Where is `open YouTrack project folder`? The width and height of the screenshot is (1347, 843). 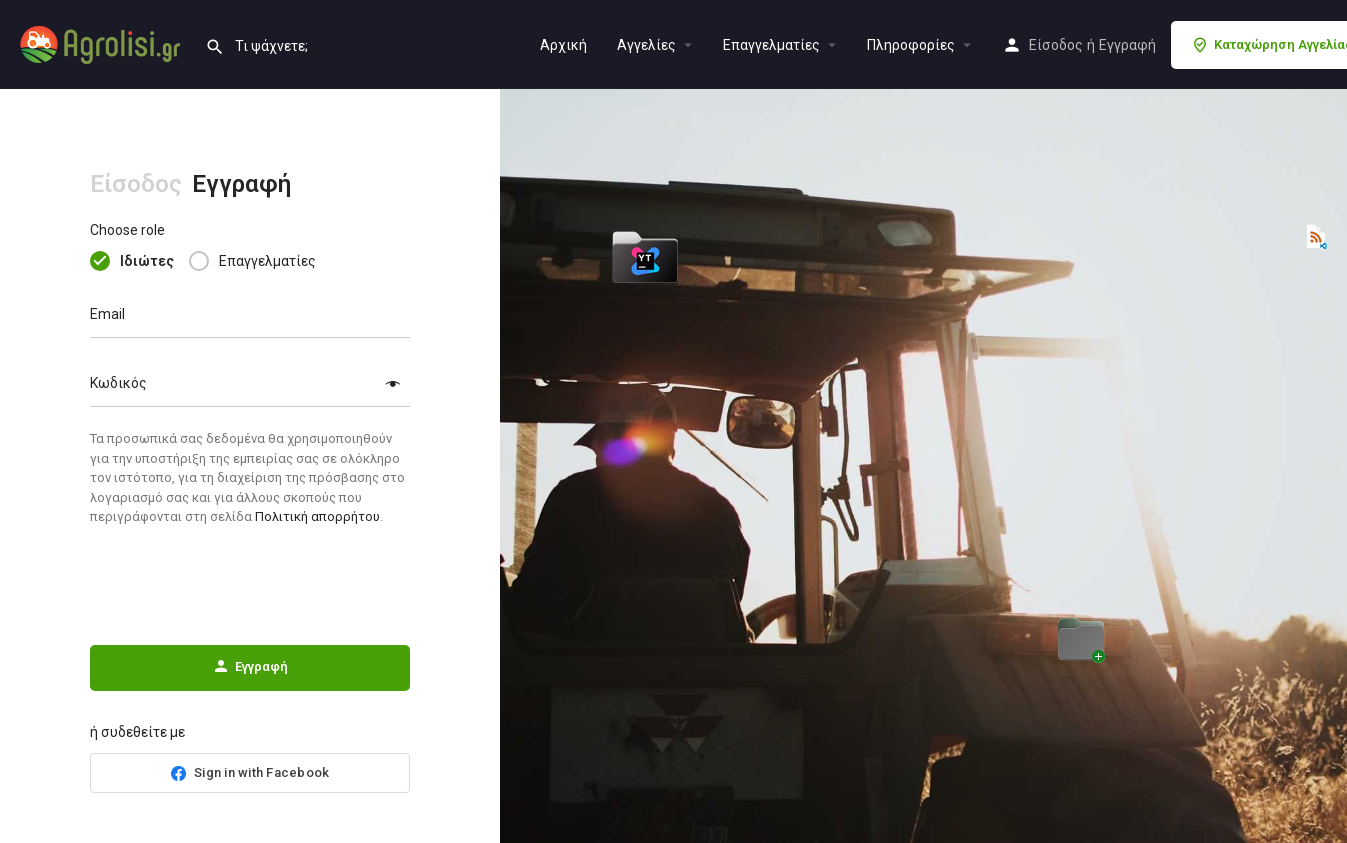 open YouTrack project folder is located at coordinates (645, 259).